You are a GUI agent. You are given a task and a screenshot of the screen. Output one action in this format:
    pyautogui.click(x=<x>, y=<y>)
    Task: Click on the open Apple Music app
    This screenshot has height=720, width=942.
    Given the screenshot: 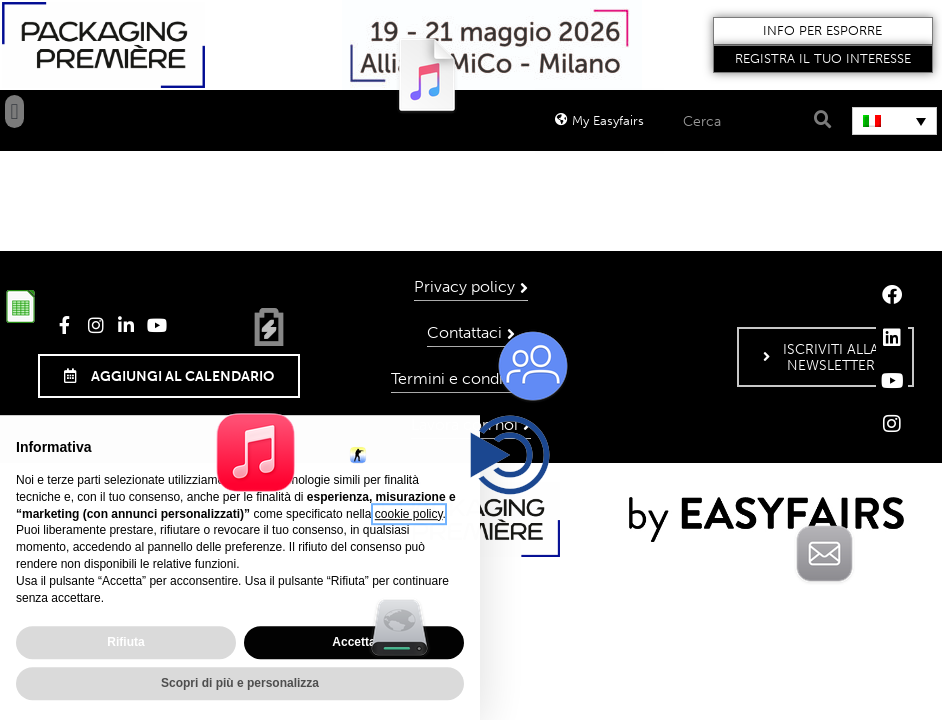 What is the action you would take?
    pyautogui.click(x=255, y=452)
    